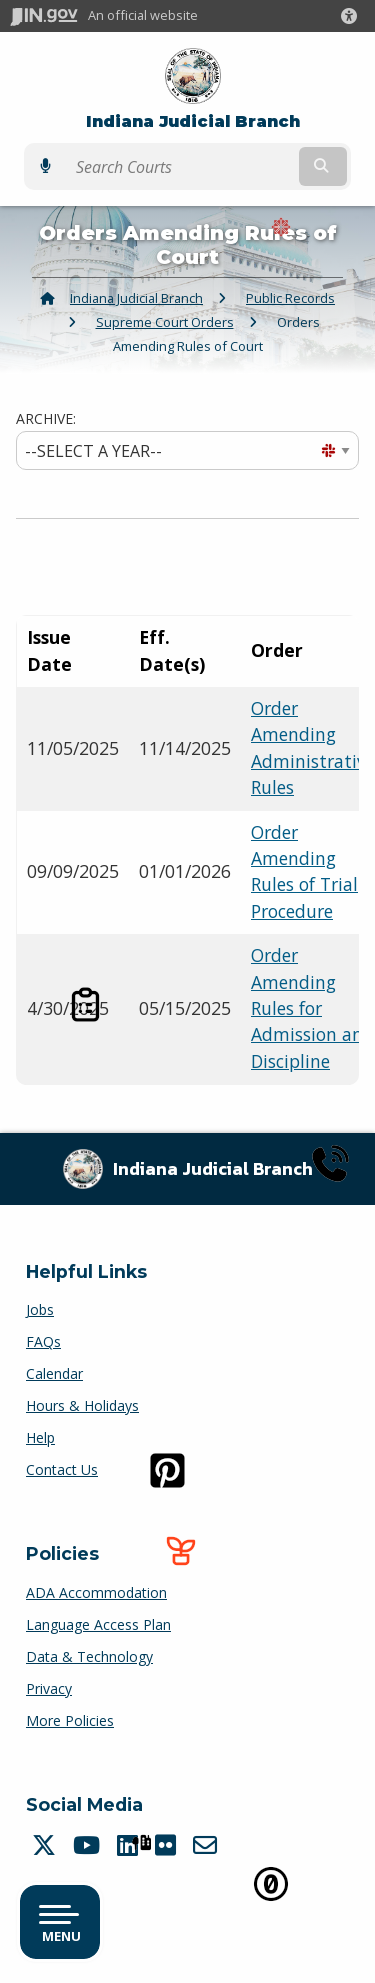  Describe the element at coordinates (167, 1470) in the screenshot. I see `open pinterest app` at that location.